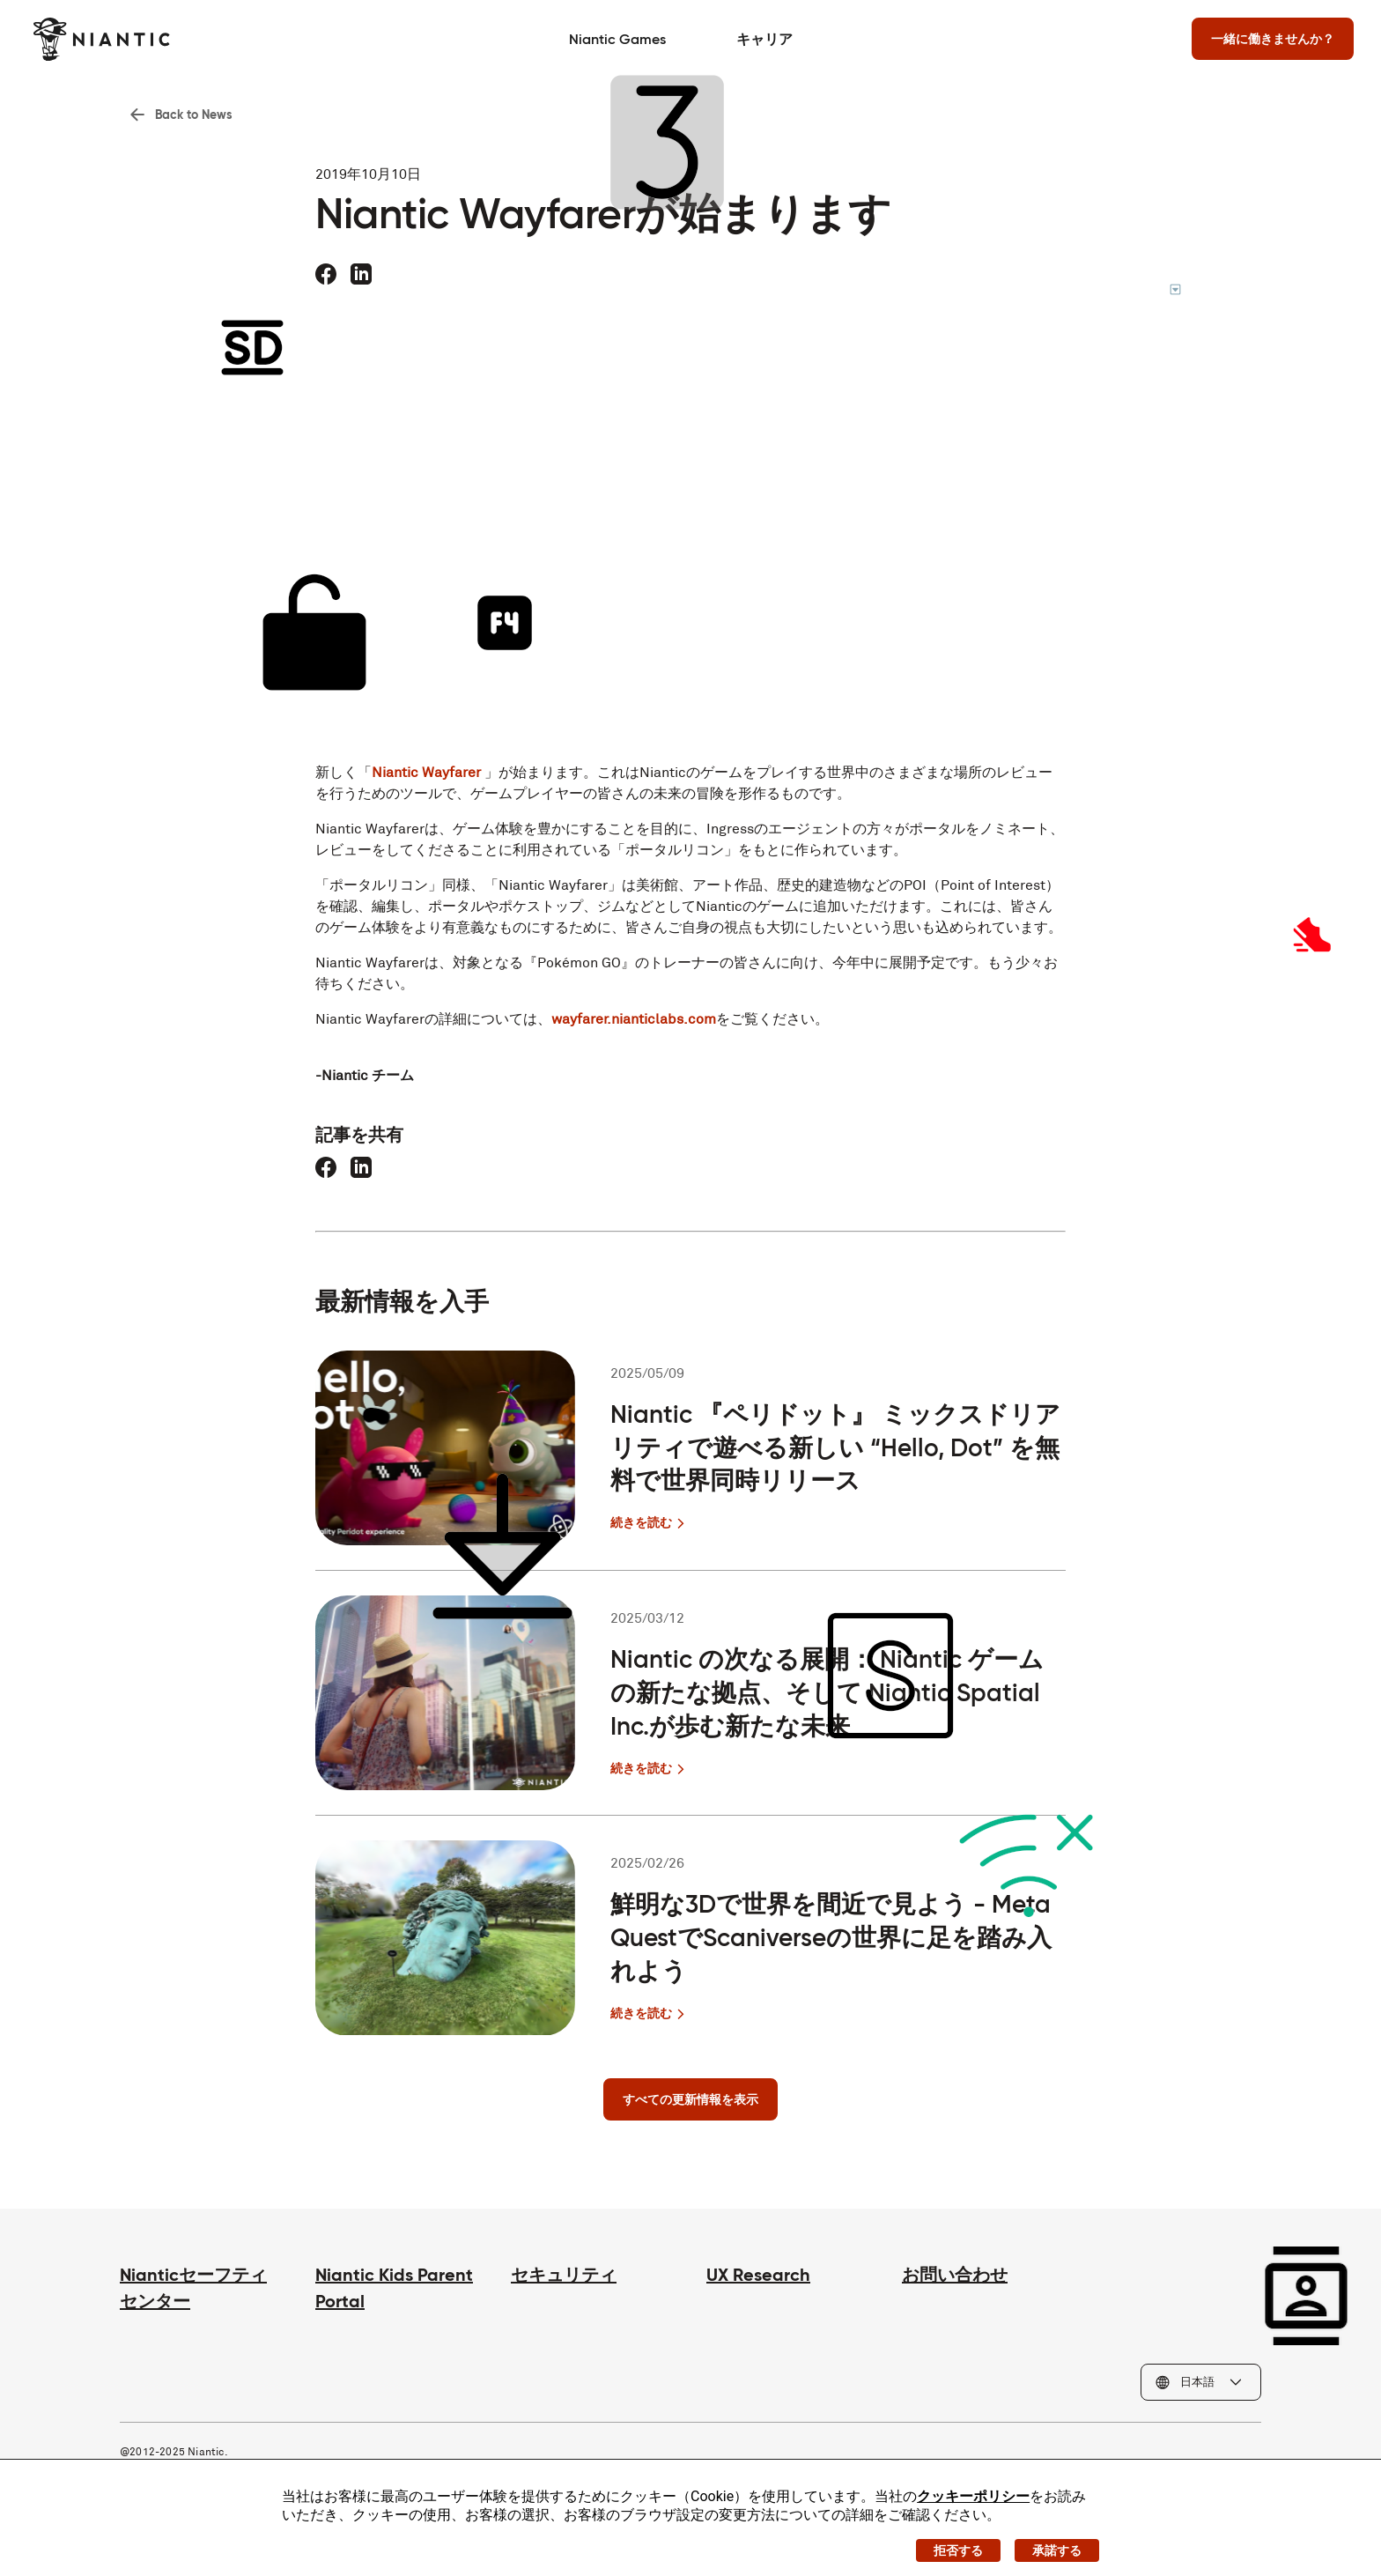  I want to click on indicates no wifi connection available, so click(1029, 1863).